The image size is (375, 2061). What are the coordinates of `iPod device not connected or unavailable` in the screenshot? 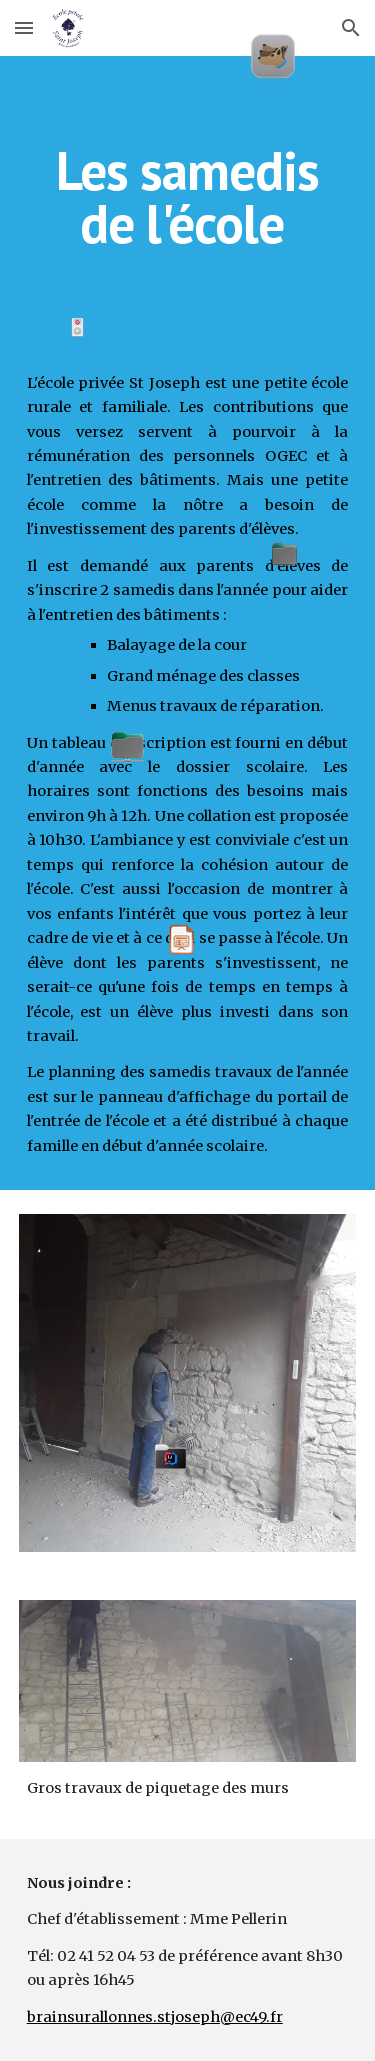 It's located at (77, 327).